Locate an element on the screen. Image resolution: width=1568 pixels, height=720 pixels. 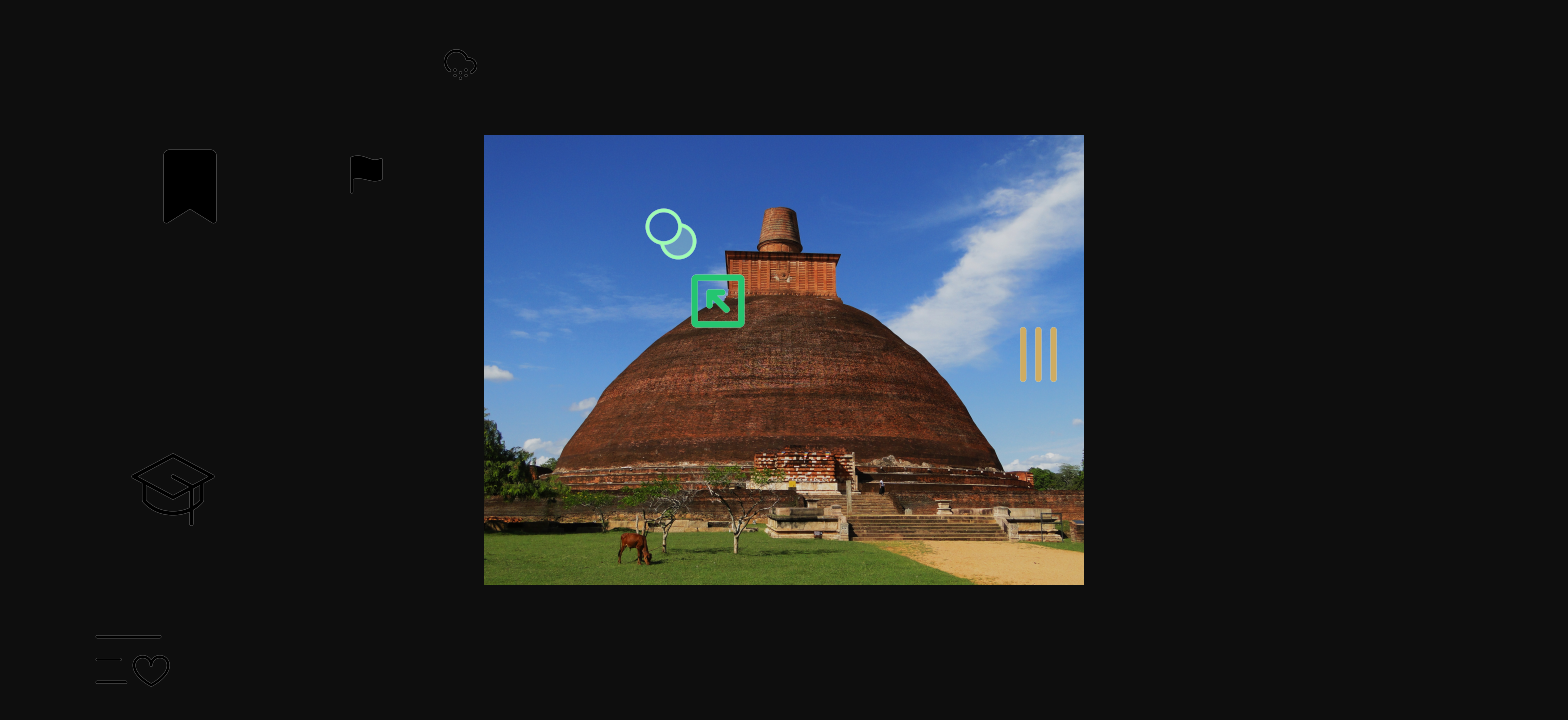
indicates snowy weather conditions is located at coordinates (460, 64).